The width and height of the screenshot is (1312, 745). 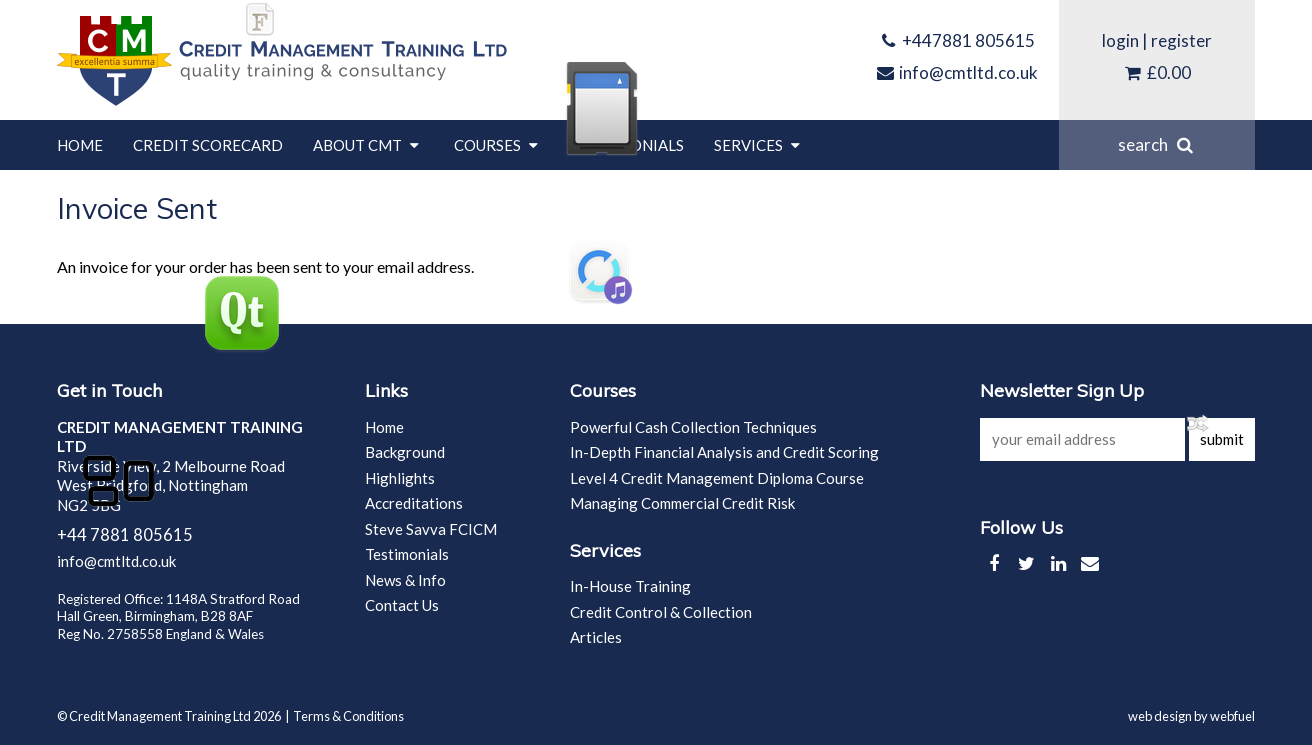 What do you see at coordinates (602, 109) in the screenshot?
I see `access SD card or memory card storage` at bounding box center [602, 109].